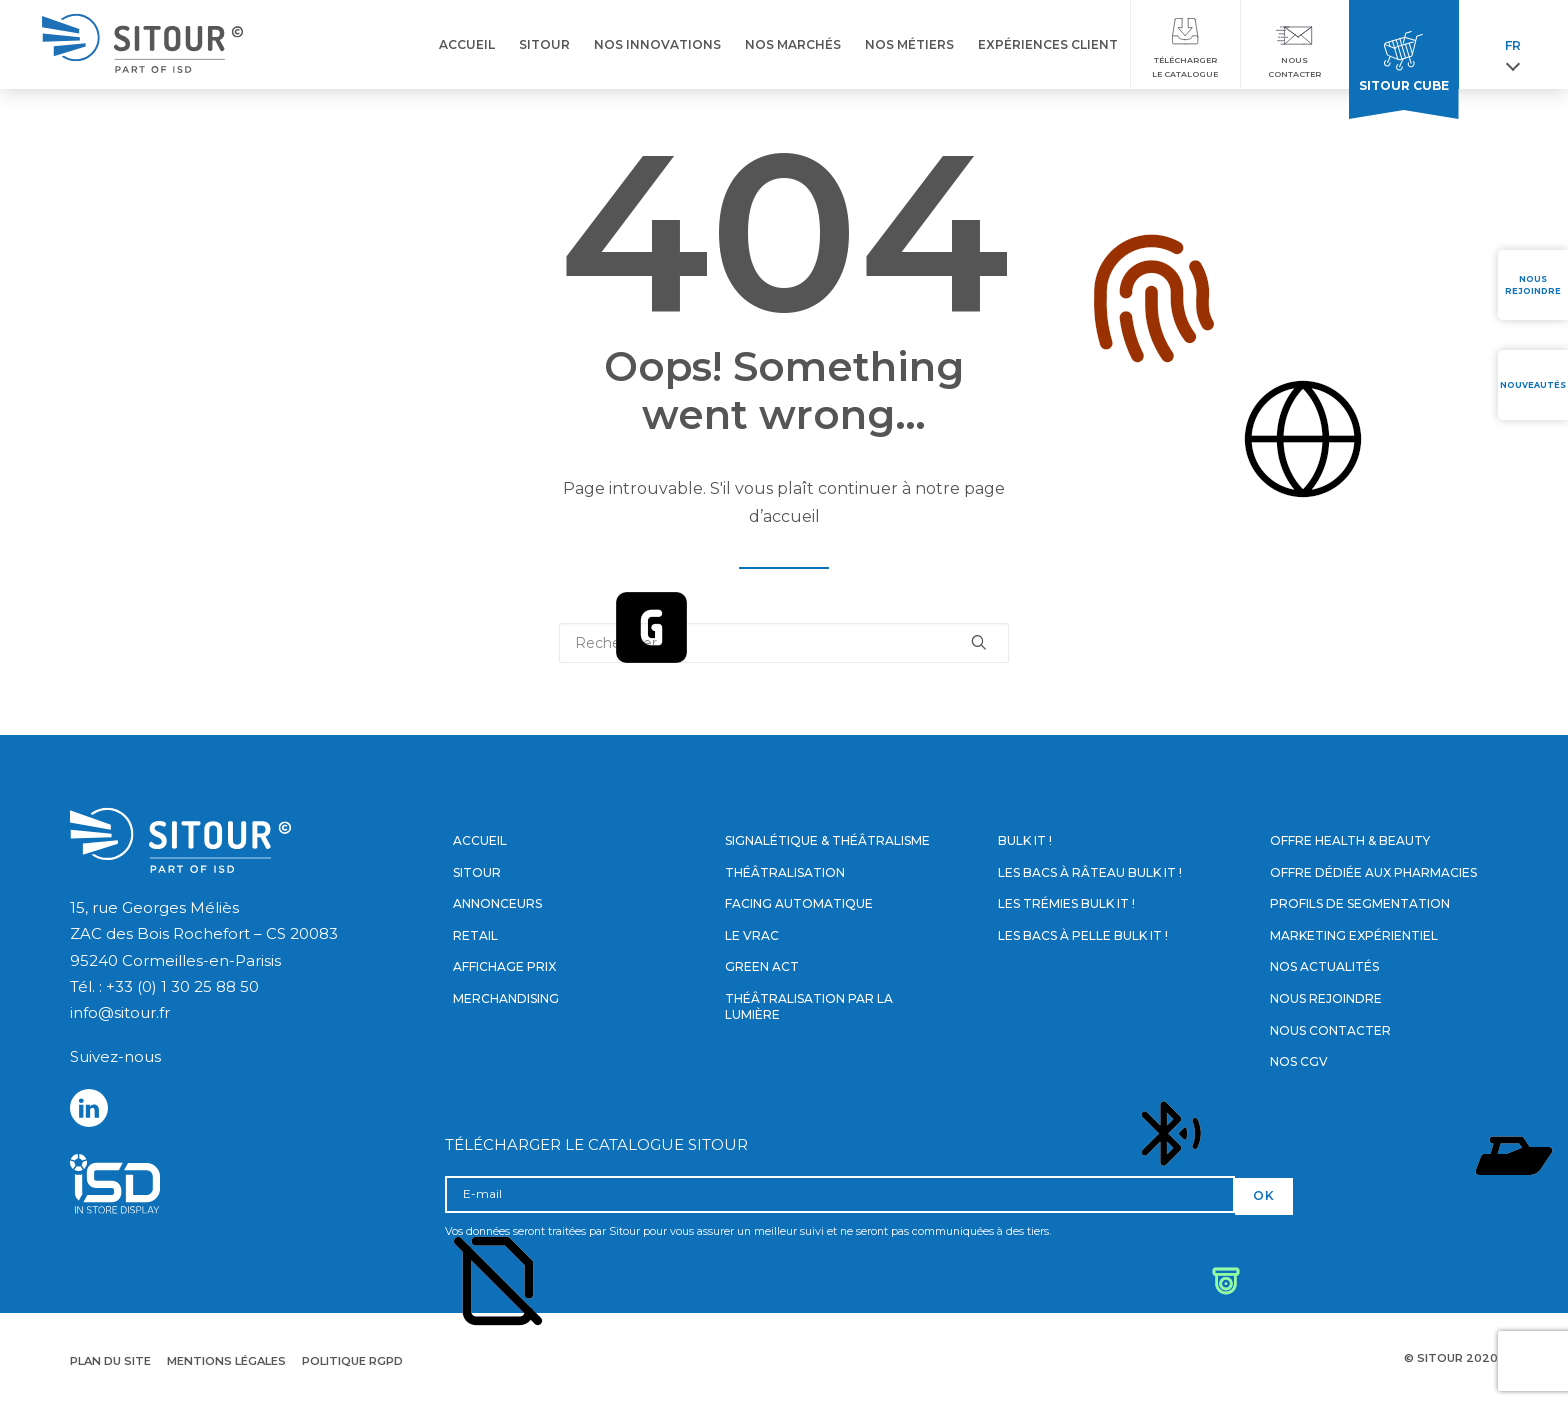 Image resolution: width=1568 pixels, height=1405 pixels. I want to click on switch to global or worldwide view, so click(1303, 439).